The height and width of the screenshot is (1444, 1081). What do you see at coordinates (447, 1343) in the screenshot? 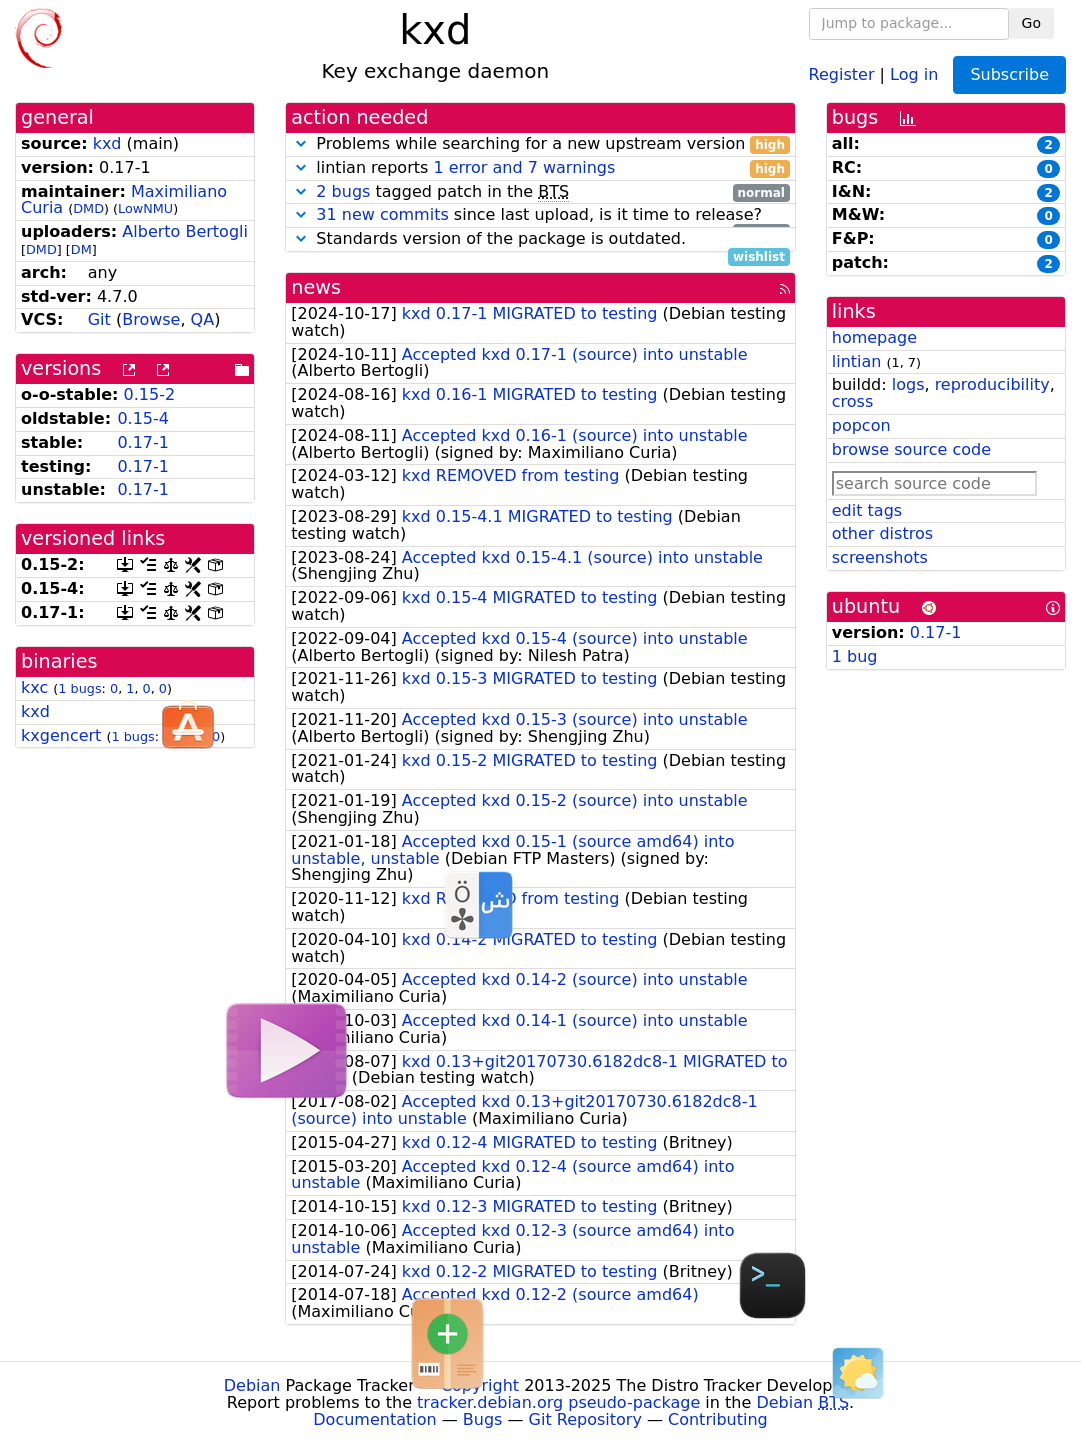
I see `add a new package to install queue` at bounding box center [447, 1343].